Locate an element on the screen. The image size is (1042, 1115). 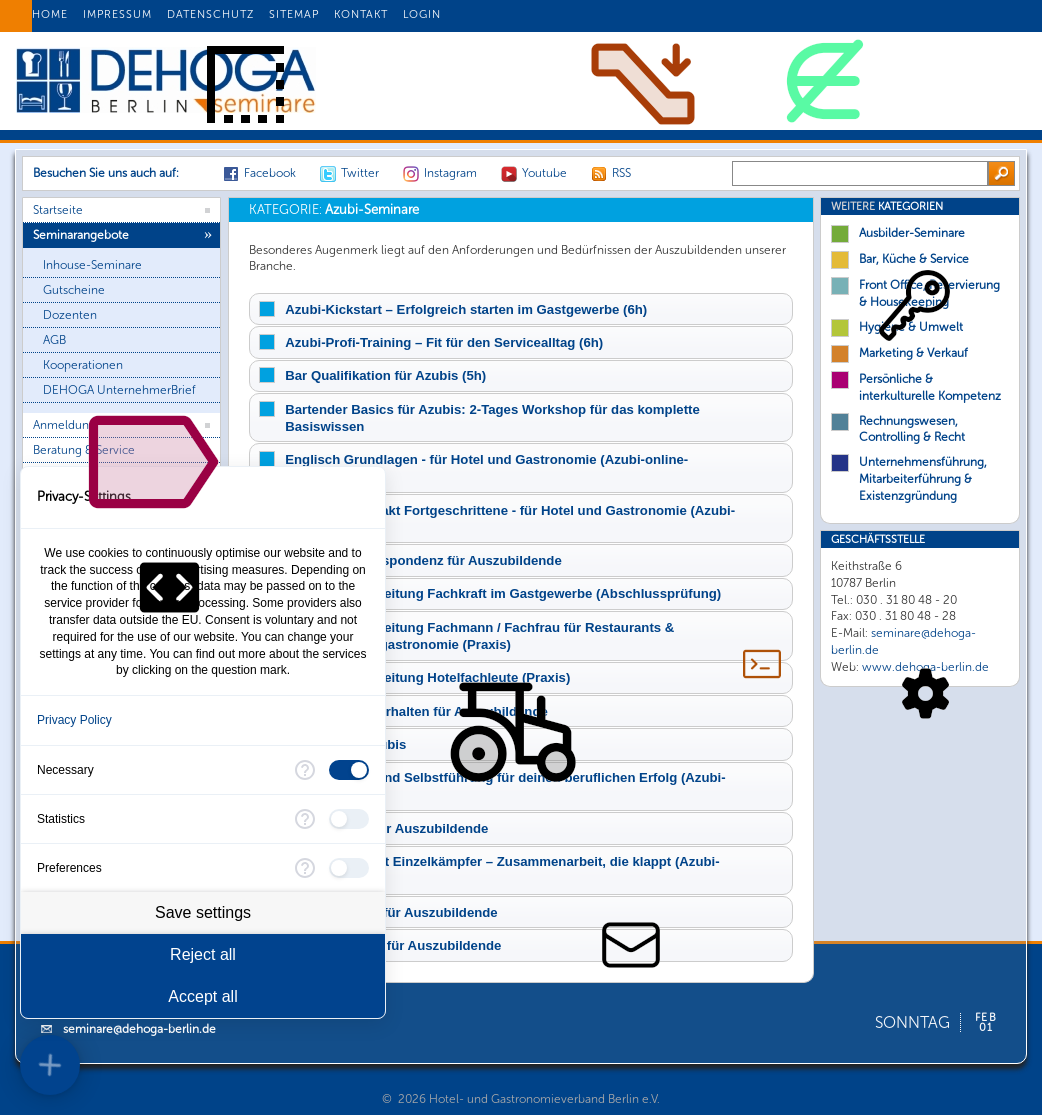
access security or password settings is located at coordinates (914, 305).